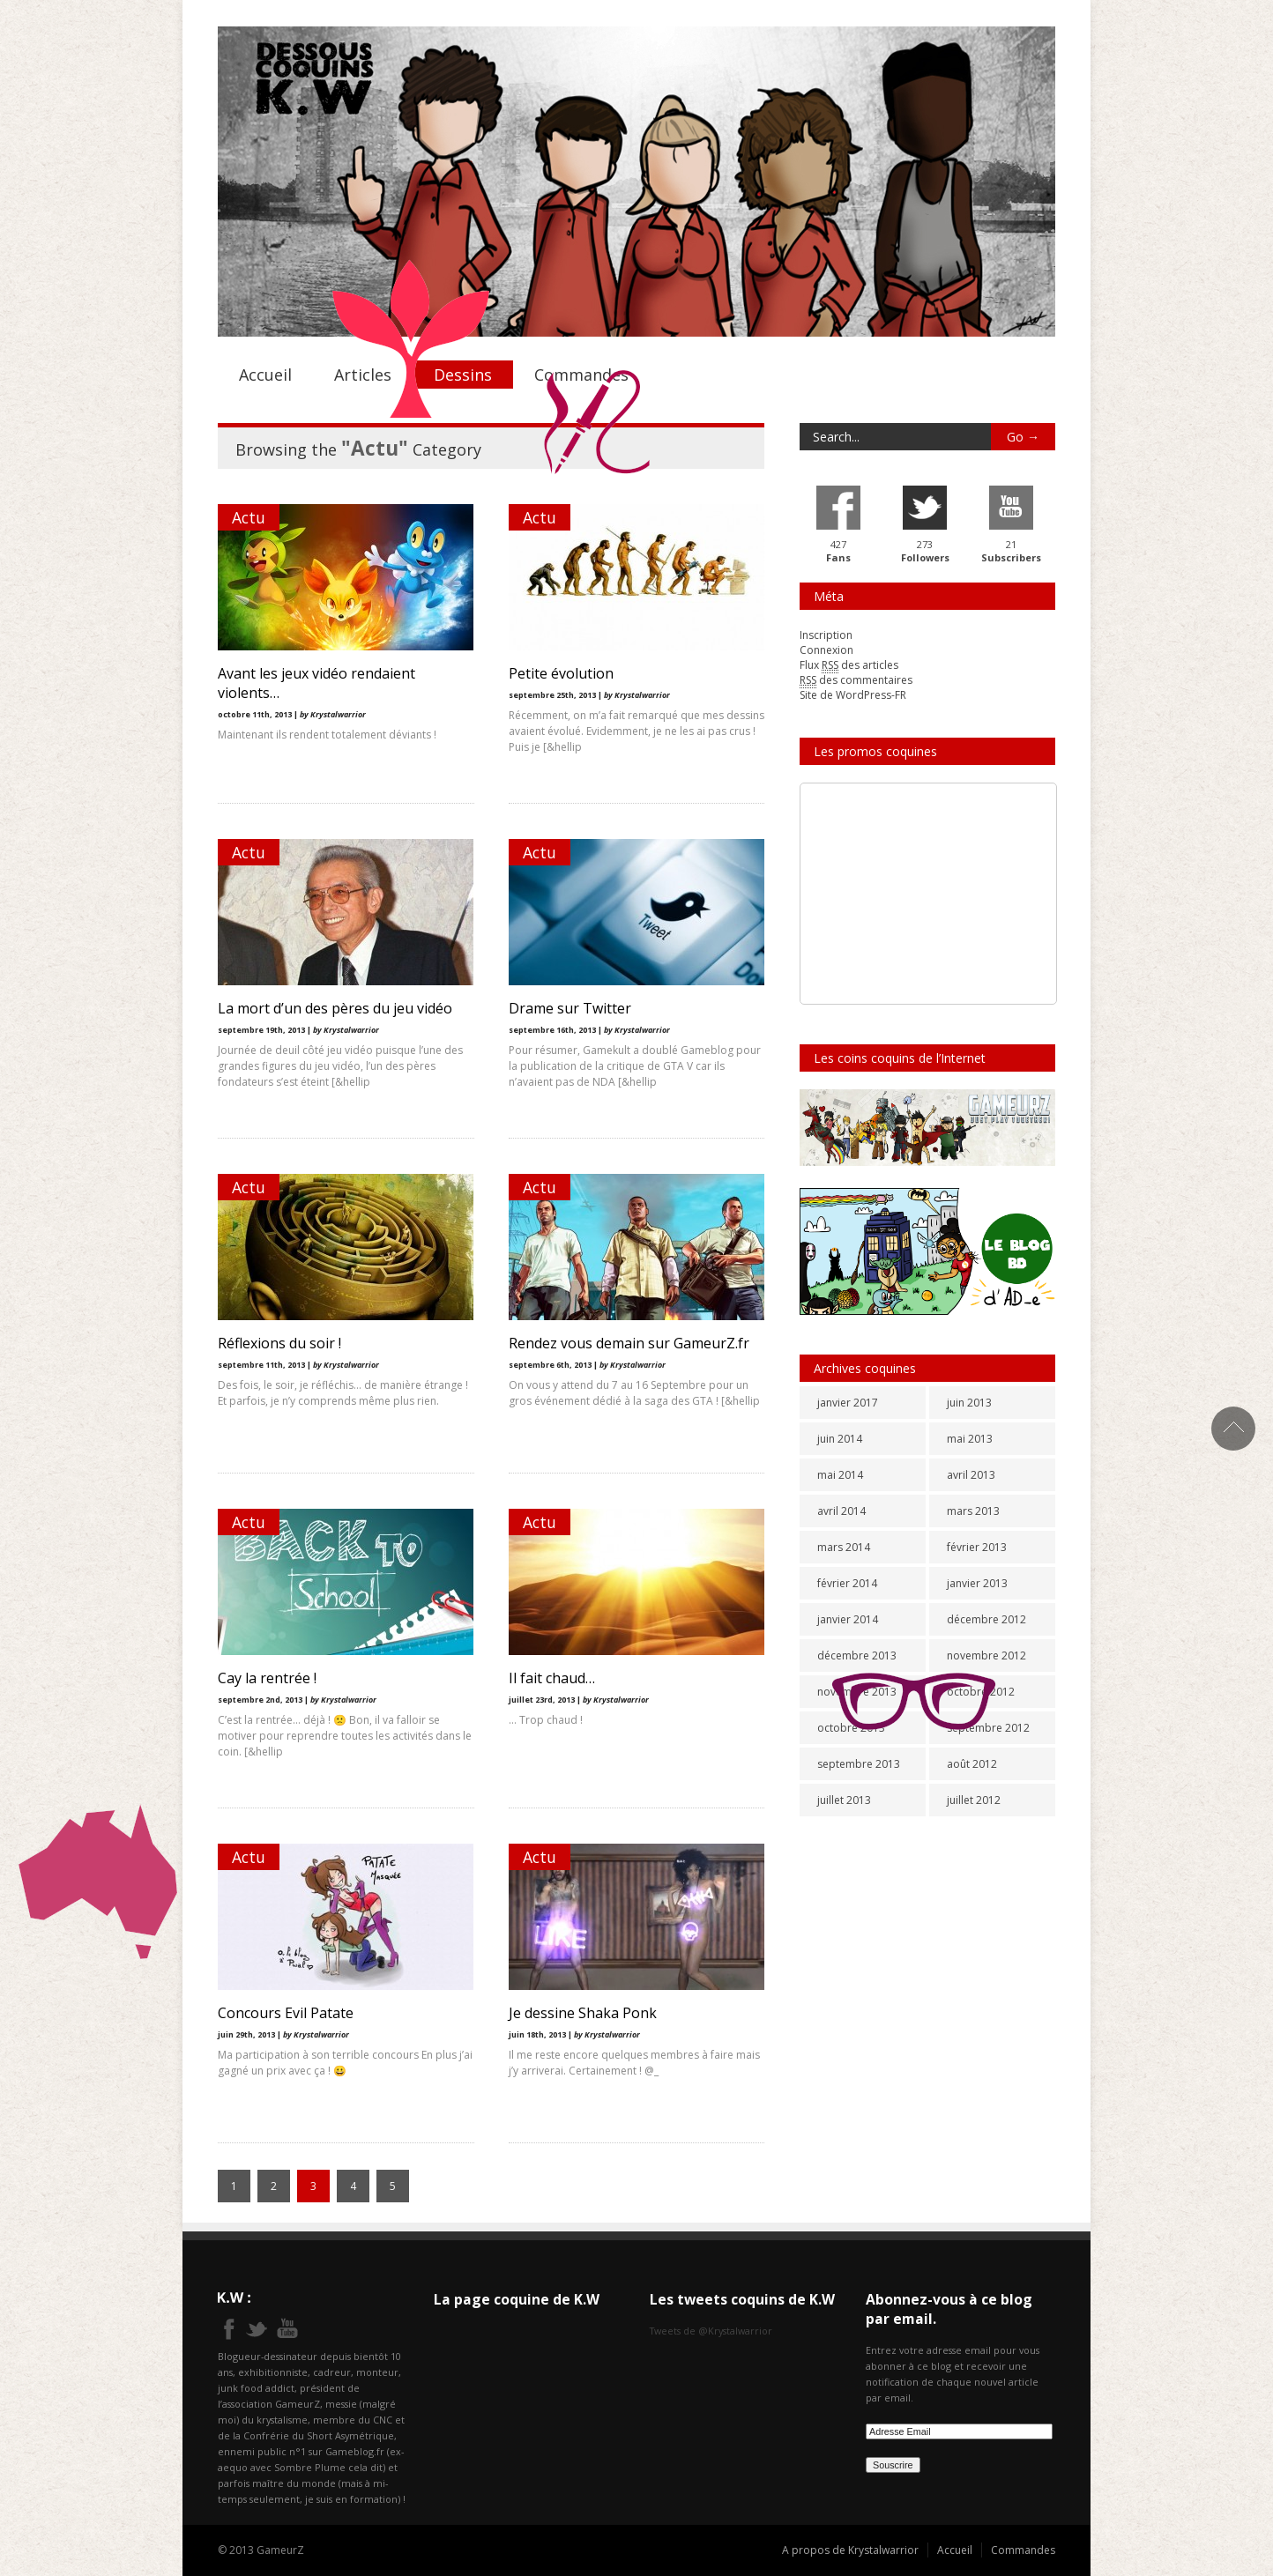  I want to click on toggle cool or casual style for avatar, so click(913, 1701).